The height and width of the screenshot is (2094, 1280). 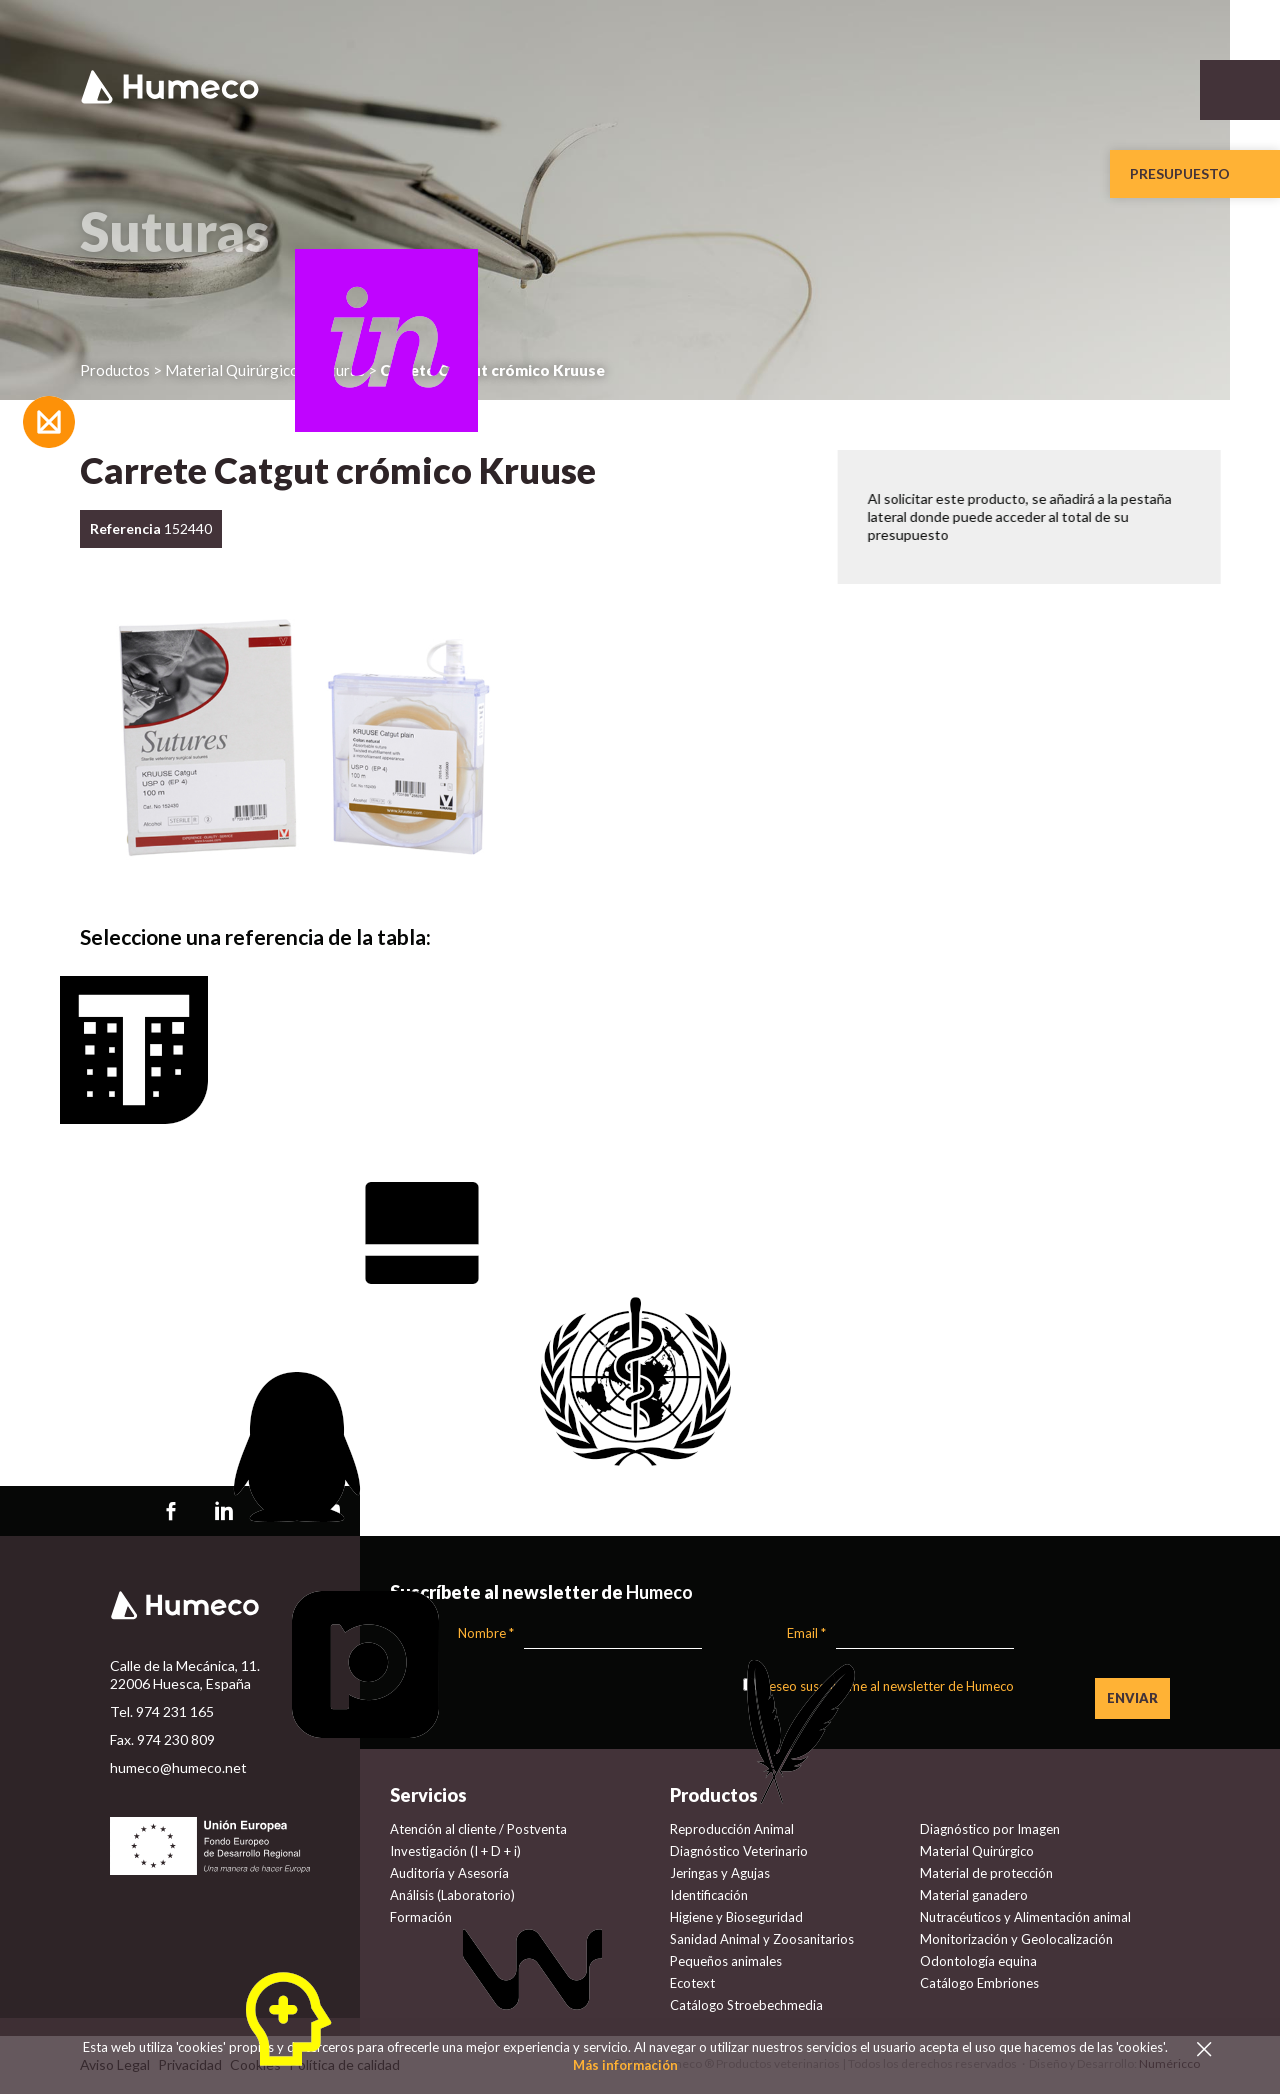 I want to click on world health organization official logo, so click(x=635, y=1381).